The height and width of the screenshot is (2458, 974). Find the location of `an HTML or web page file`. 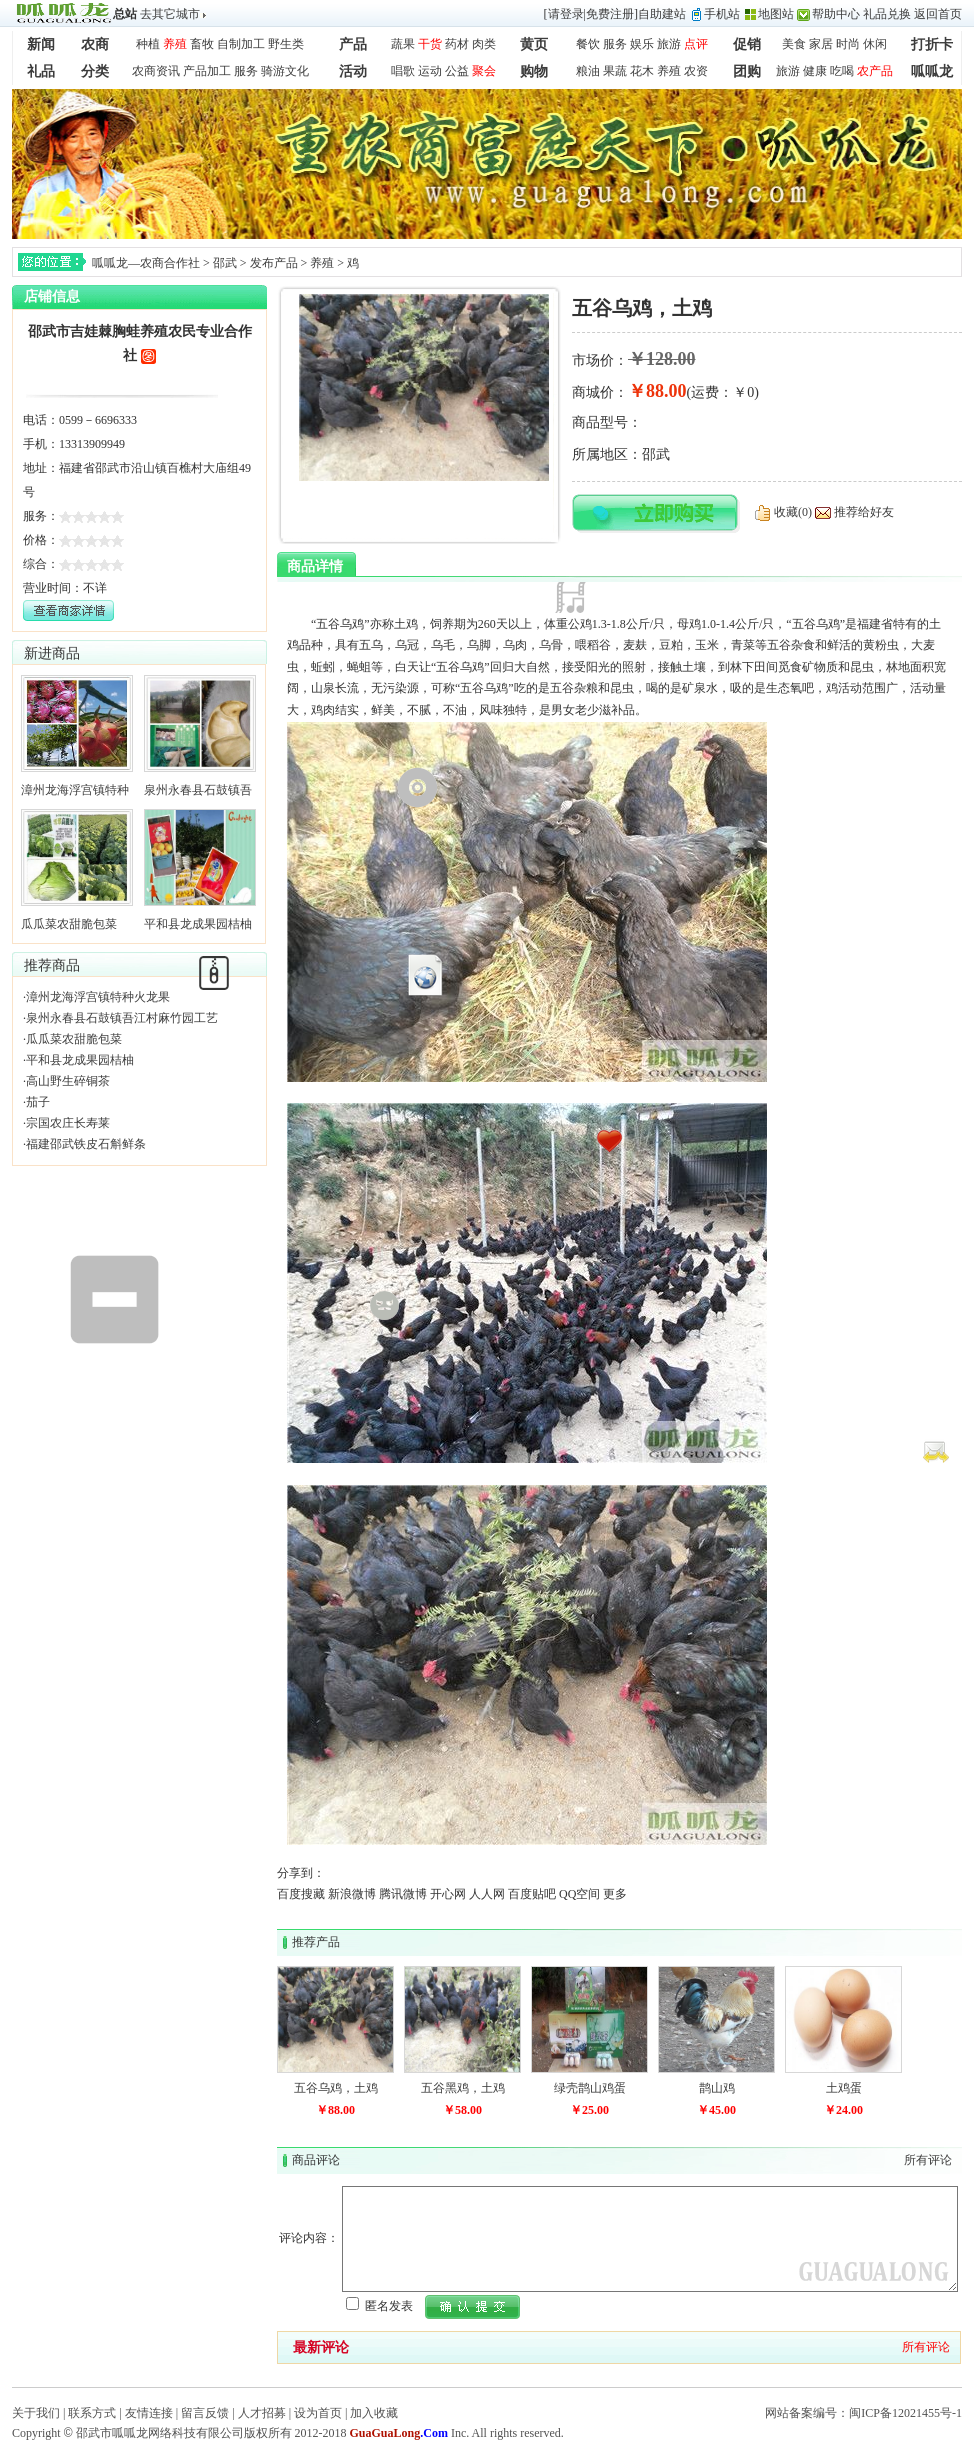

an HTML or web page file is located at coordinates (426, 975).